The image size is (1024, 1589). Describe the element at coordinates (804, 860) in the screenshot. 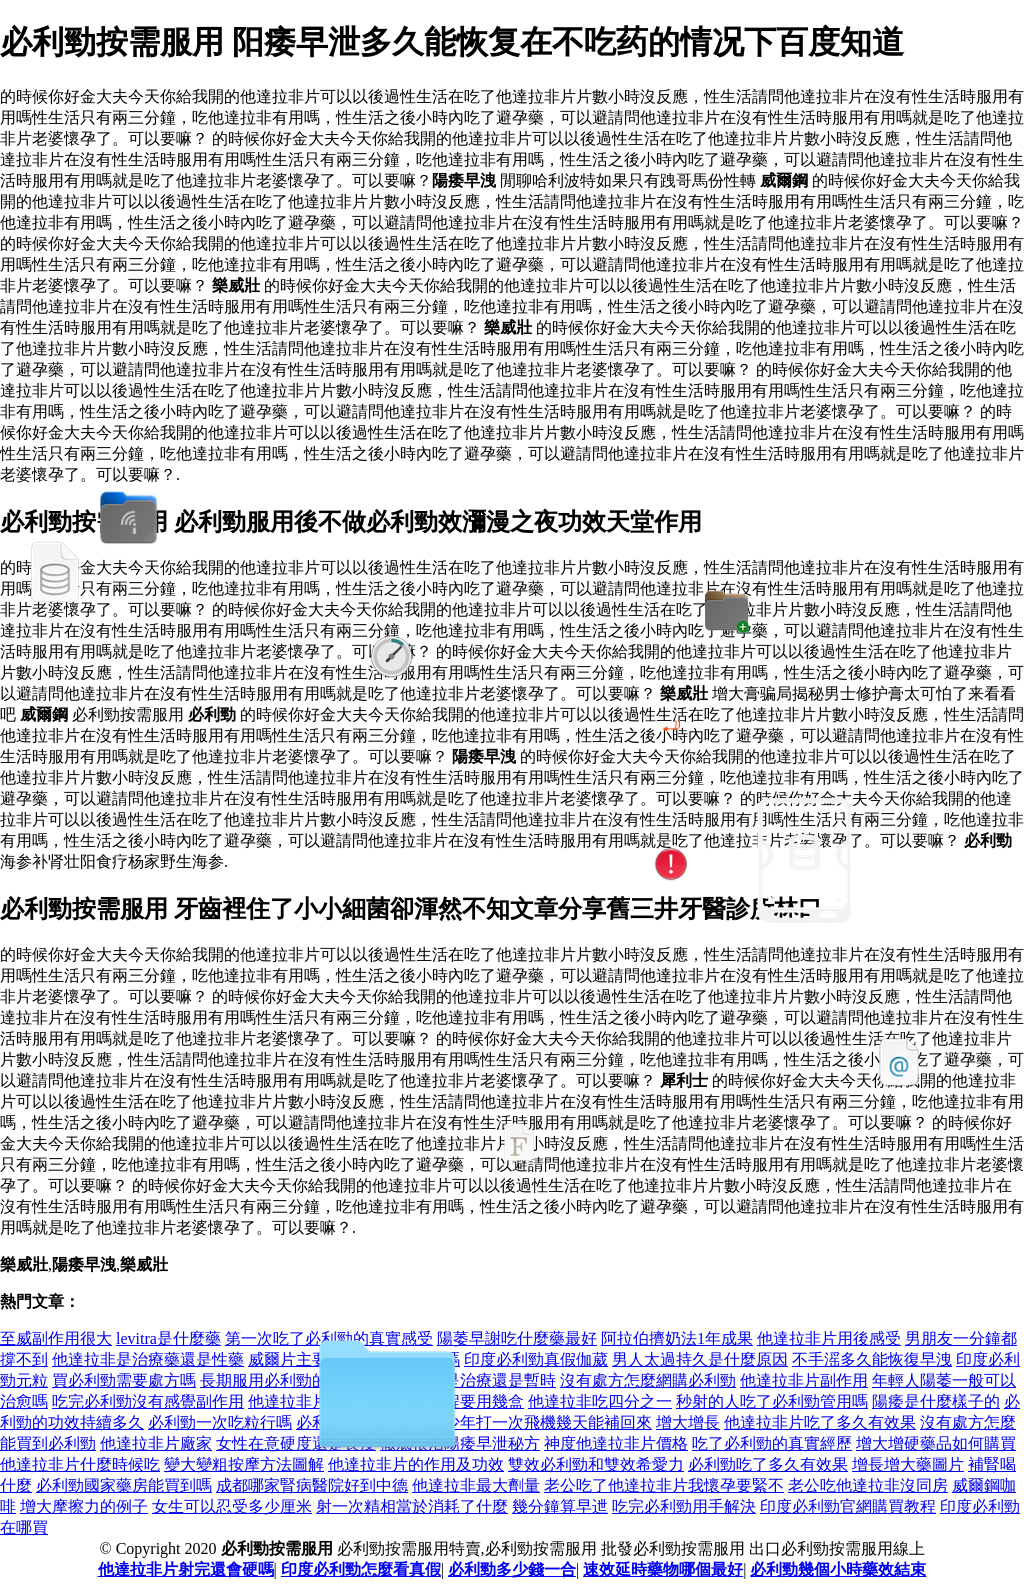

I see `indicates storage quota or disk space limit` at that location.